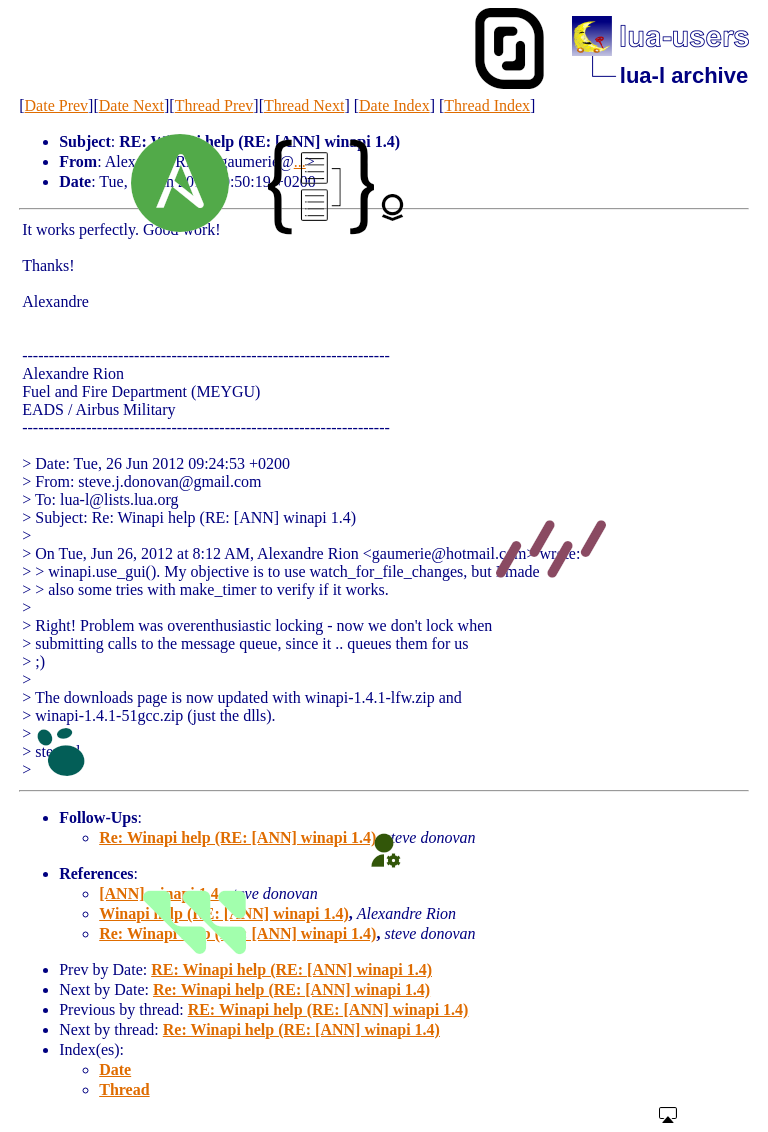 The width and height of the screenshot is (768, 1132). I want to click on stream video content to an Apple TV or compatible device, so click(668, 1115).